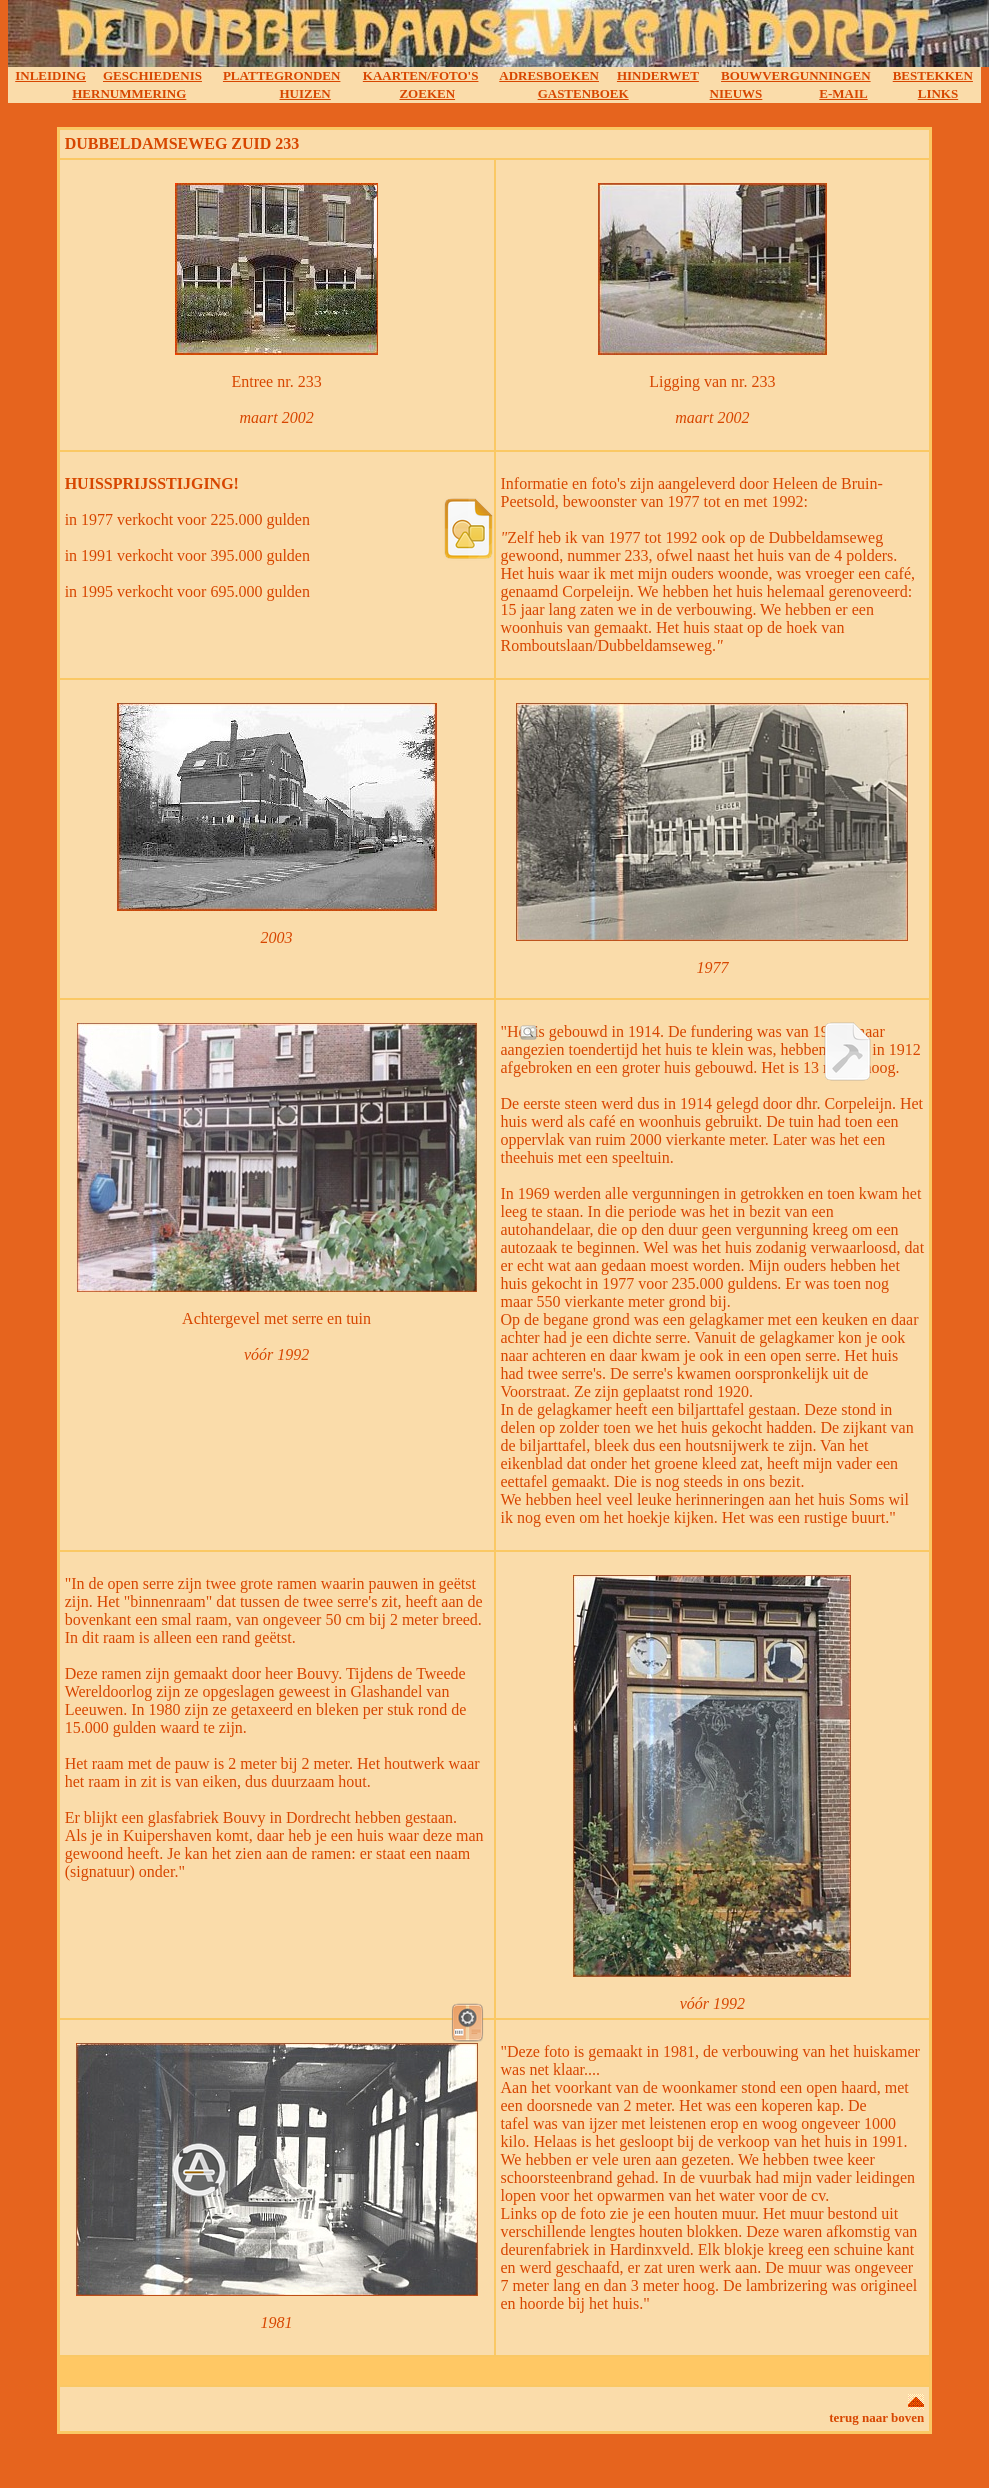  What do you see at coordinates (467, 2022) in the screenshot?
I see `indicates package manager is processing` at bounding box center [467, 2022].